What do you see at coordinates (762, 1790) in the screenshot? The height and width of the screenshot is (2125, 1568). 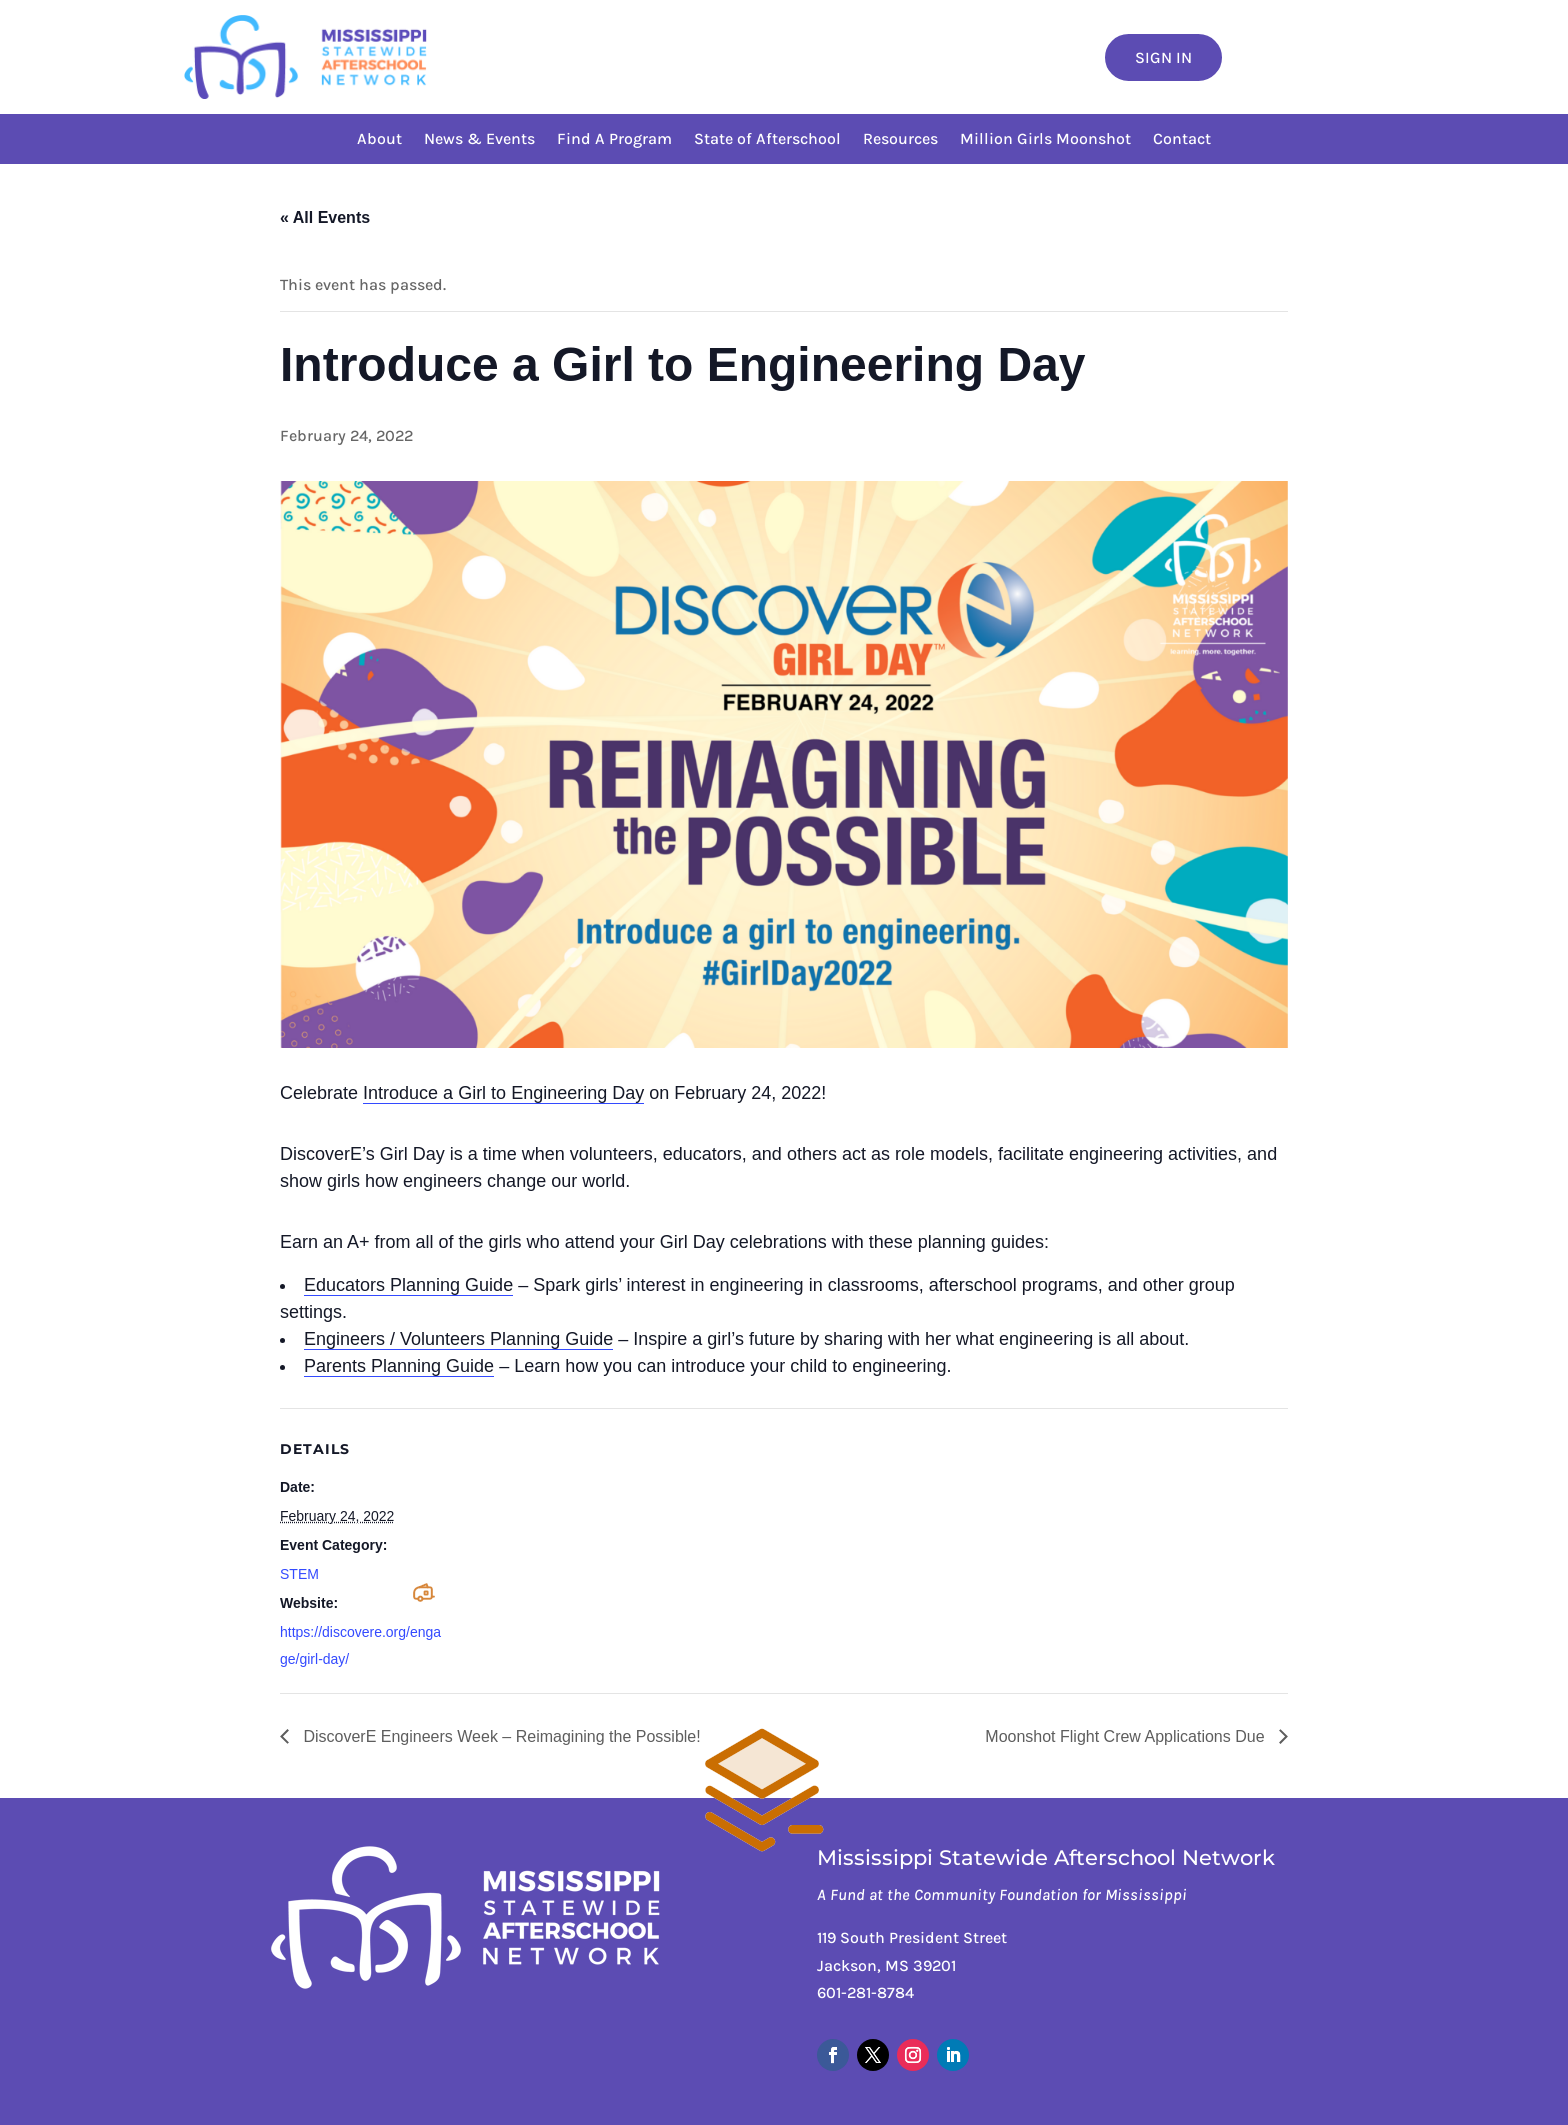 I see `remove a layer from the stack` at bounding box center [762, 1790].